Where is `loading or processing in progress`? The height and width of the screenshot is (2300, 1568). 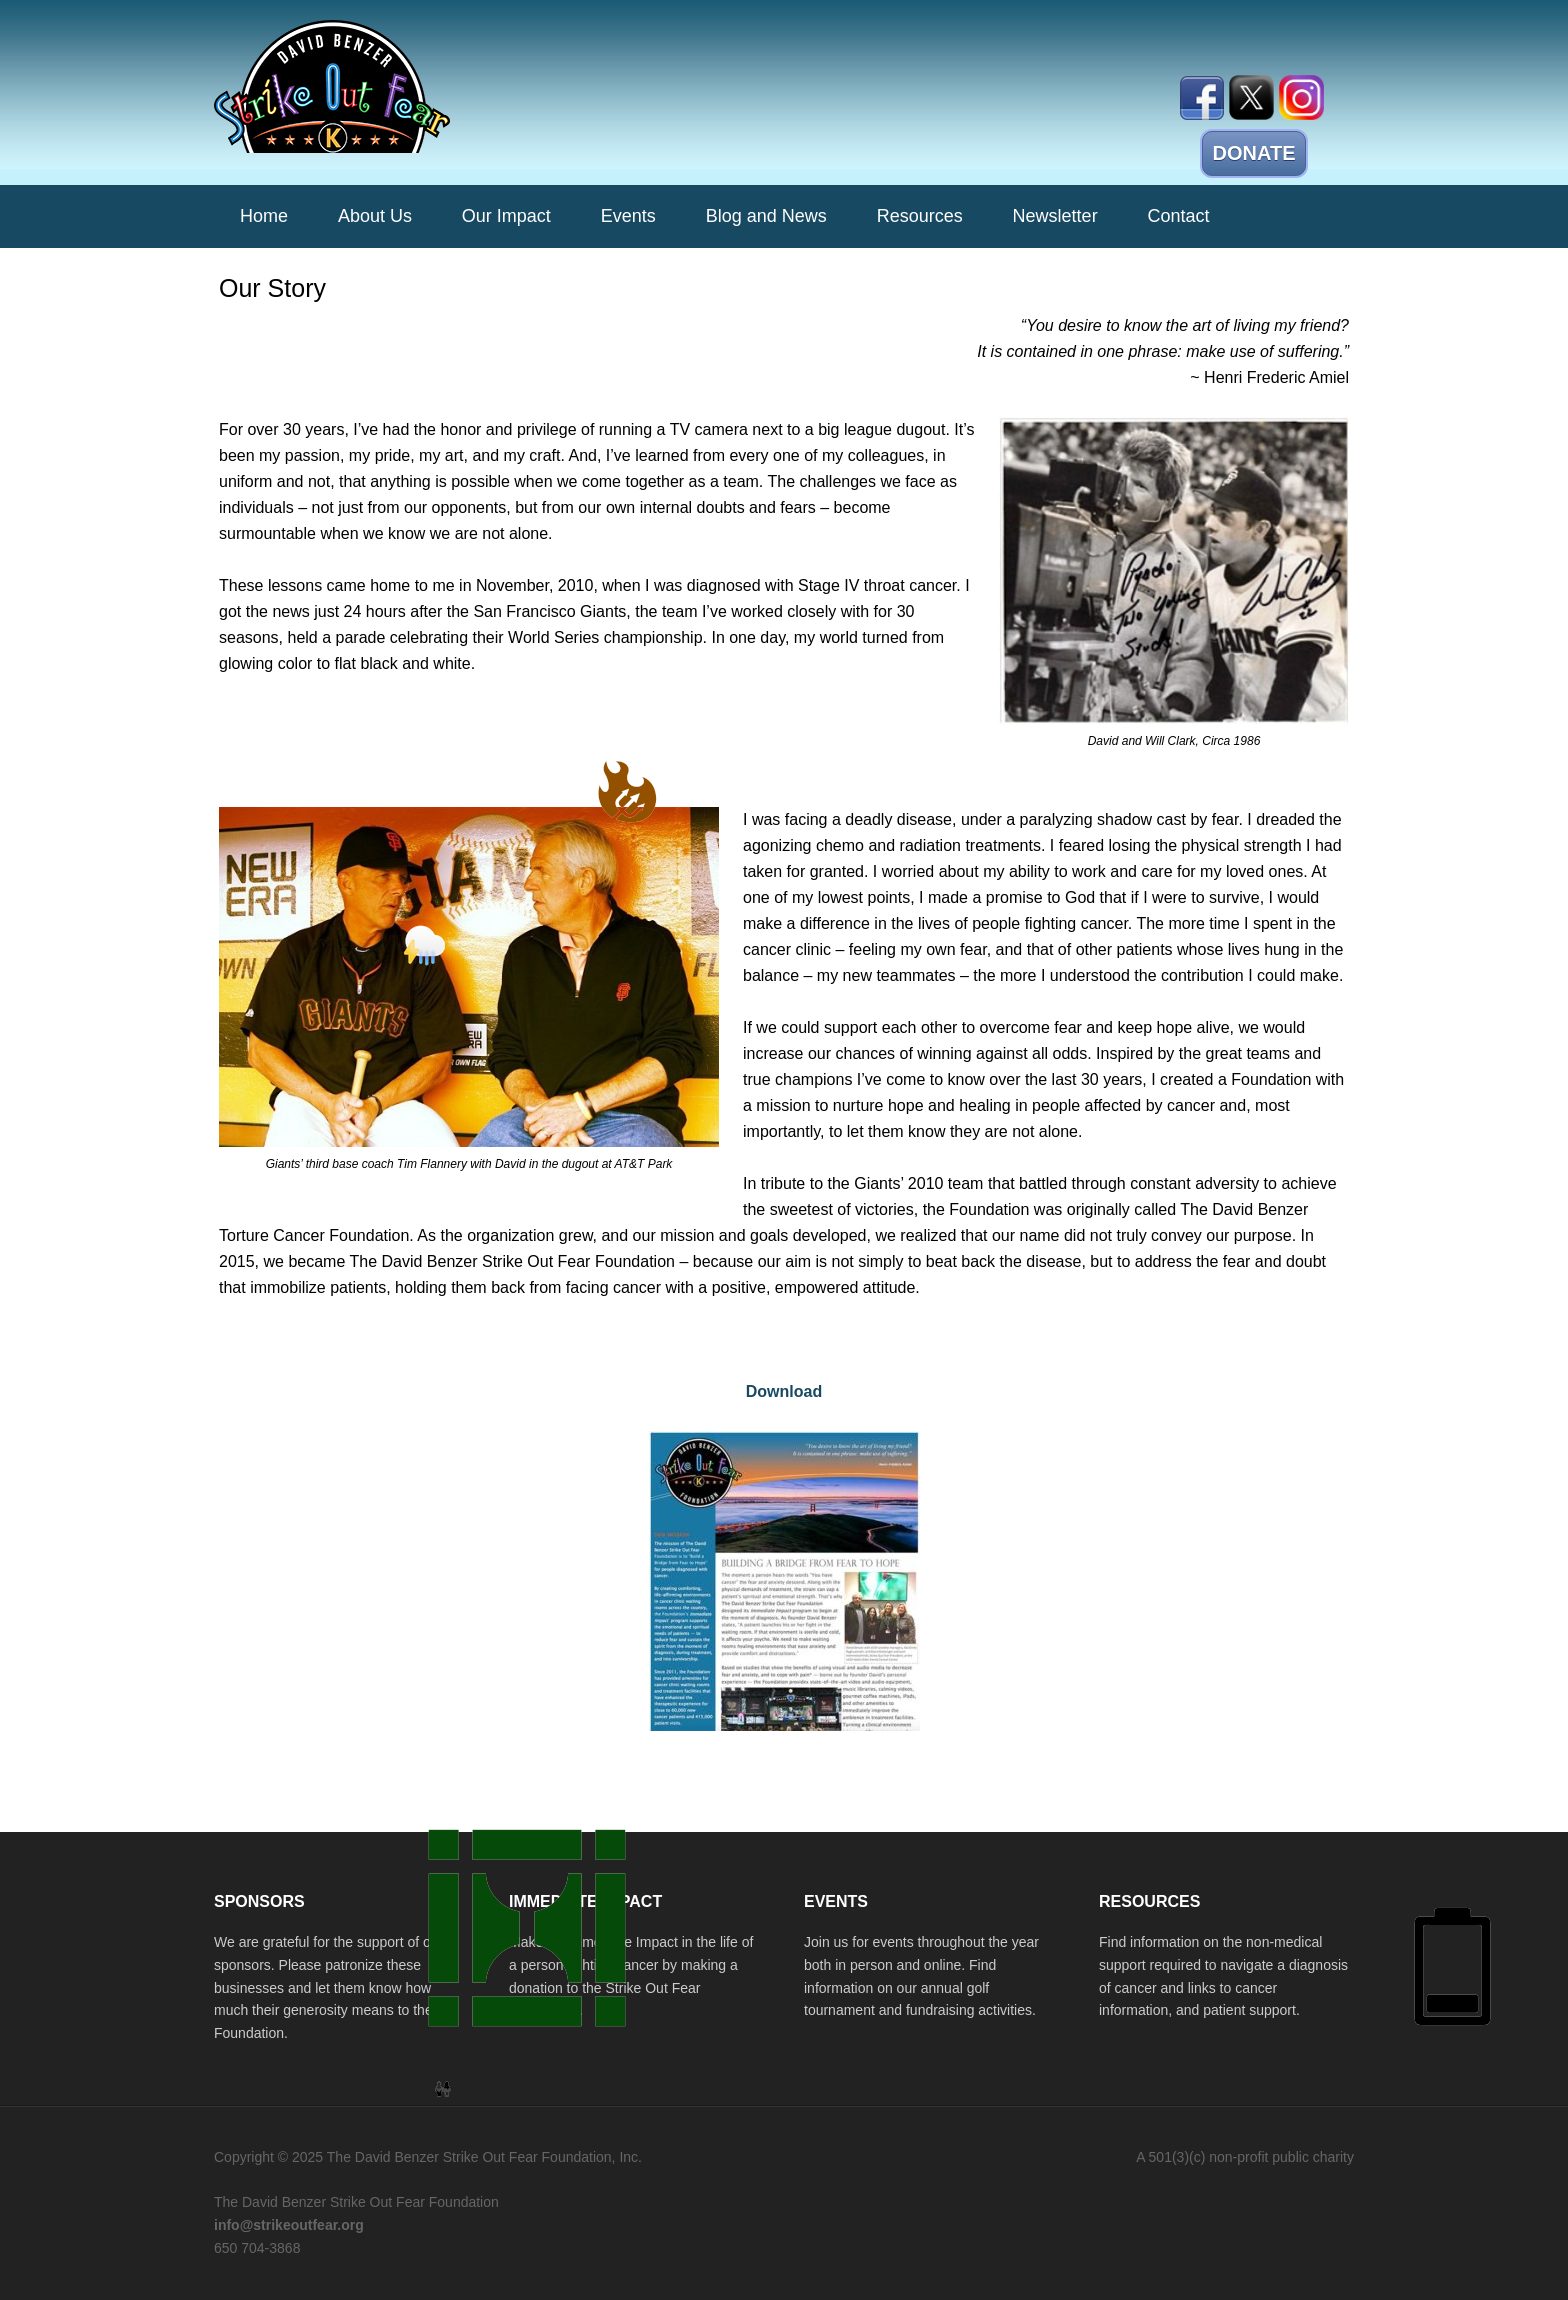 loading or processing in progress is located at coordinates (527, 1928).